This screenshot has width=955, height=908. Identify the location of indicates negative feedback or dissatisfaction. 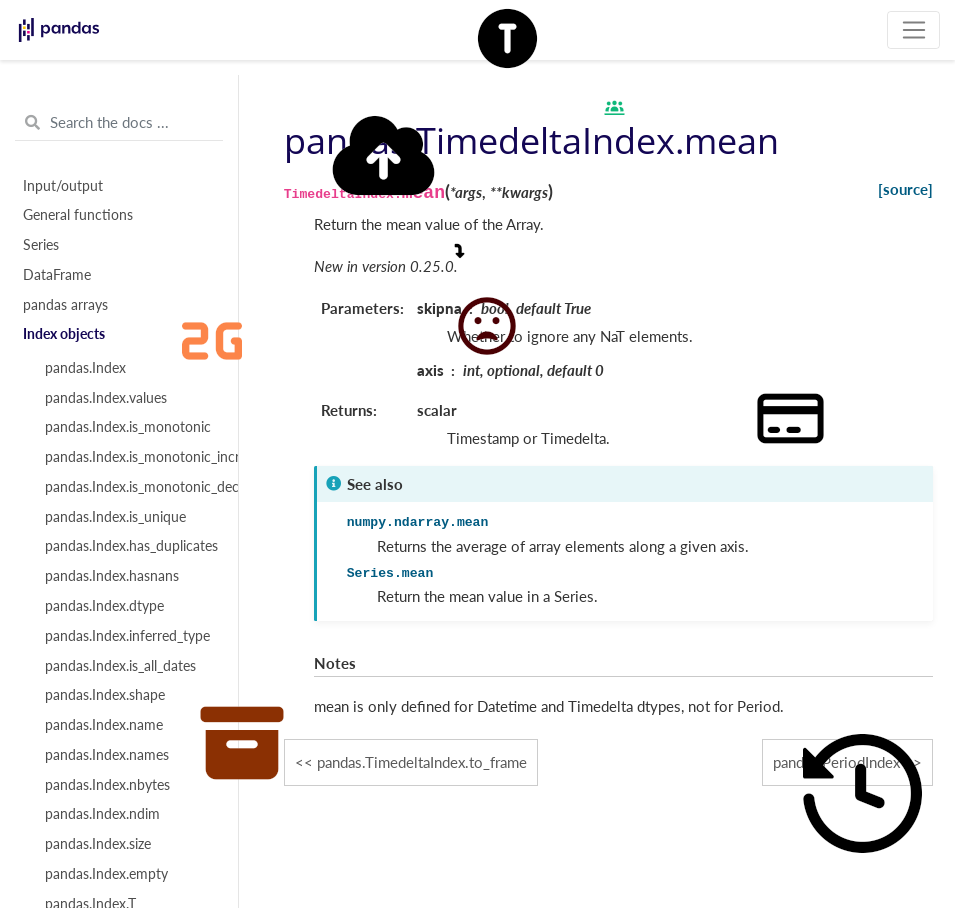
(487, 326).